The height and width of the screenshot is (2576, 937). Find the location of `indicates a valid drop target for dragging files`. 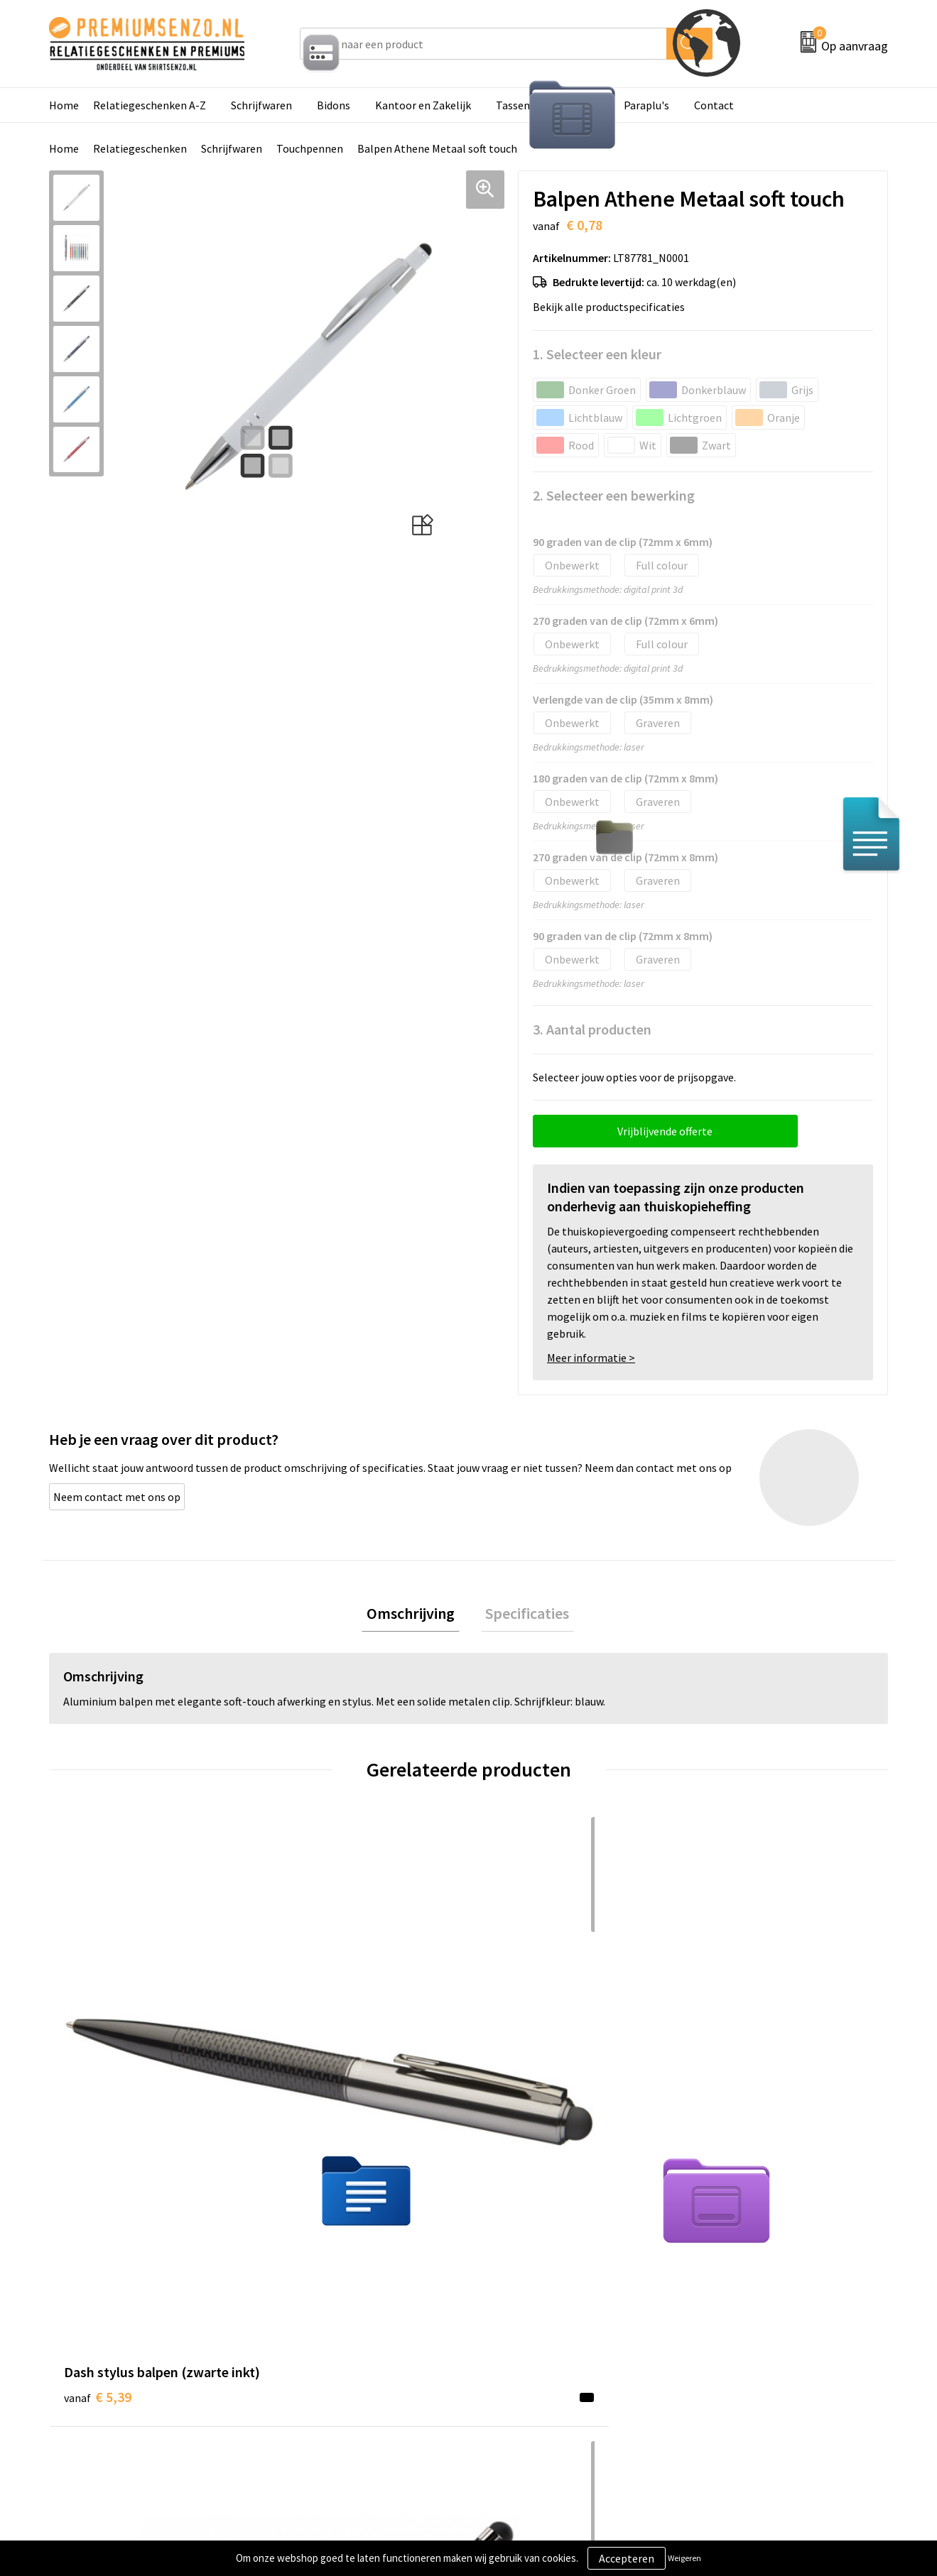

indicates a valid drop target for dragging files is located at coordinates (614, 837).